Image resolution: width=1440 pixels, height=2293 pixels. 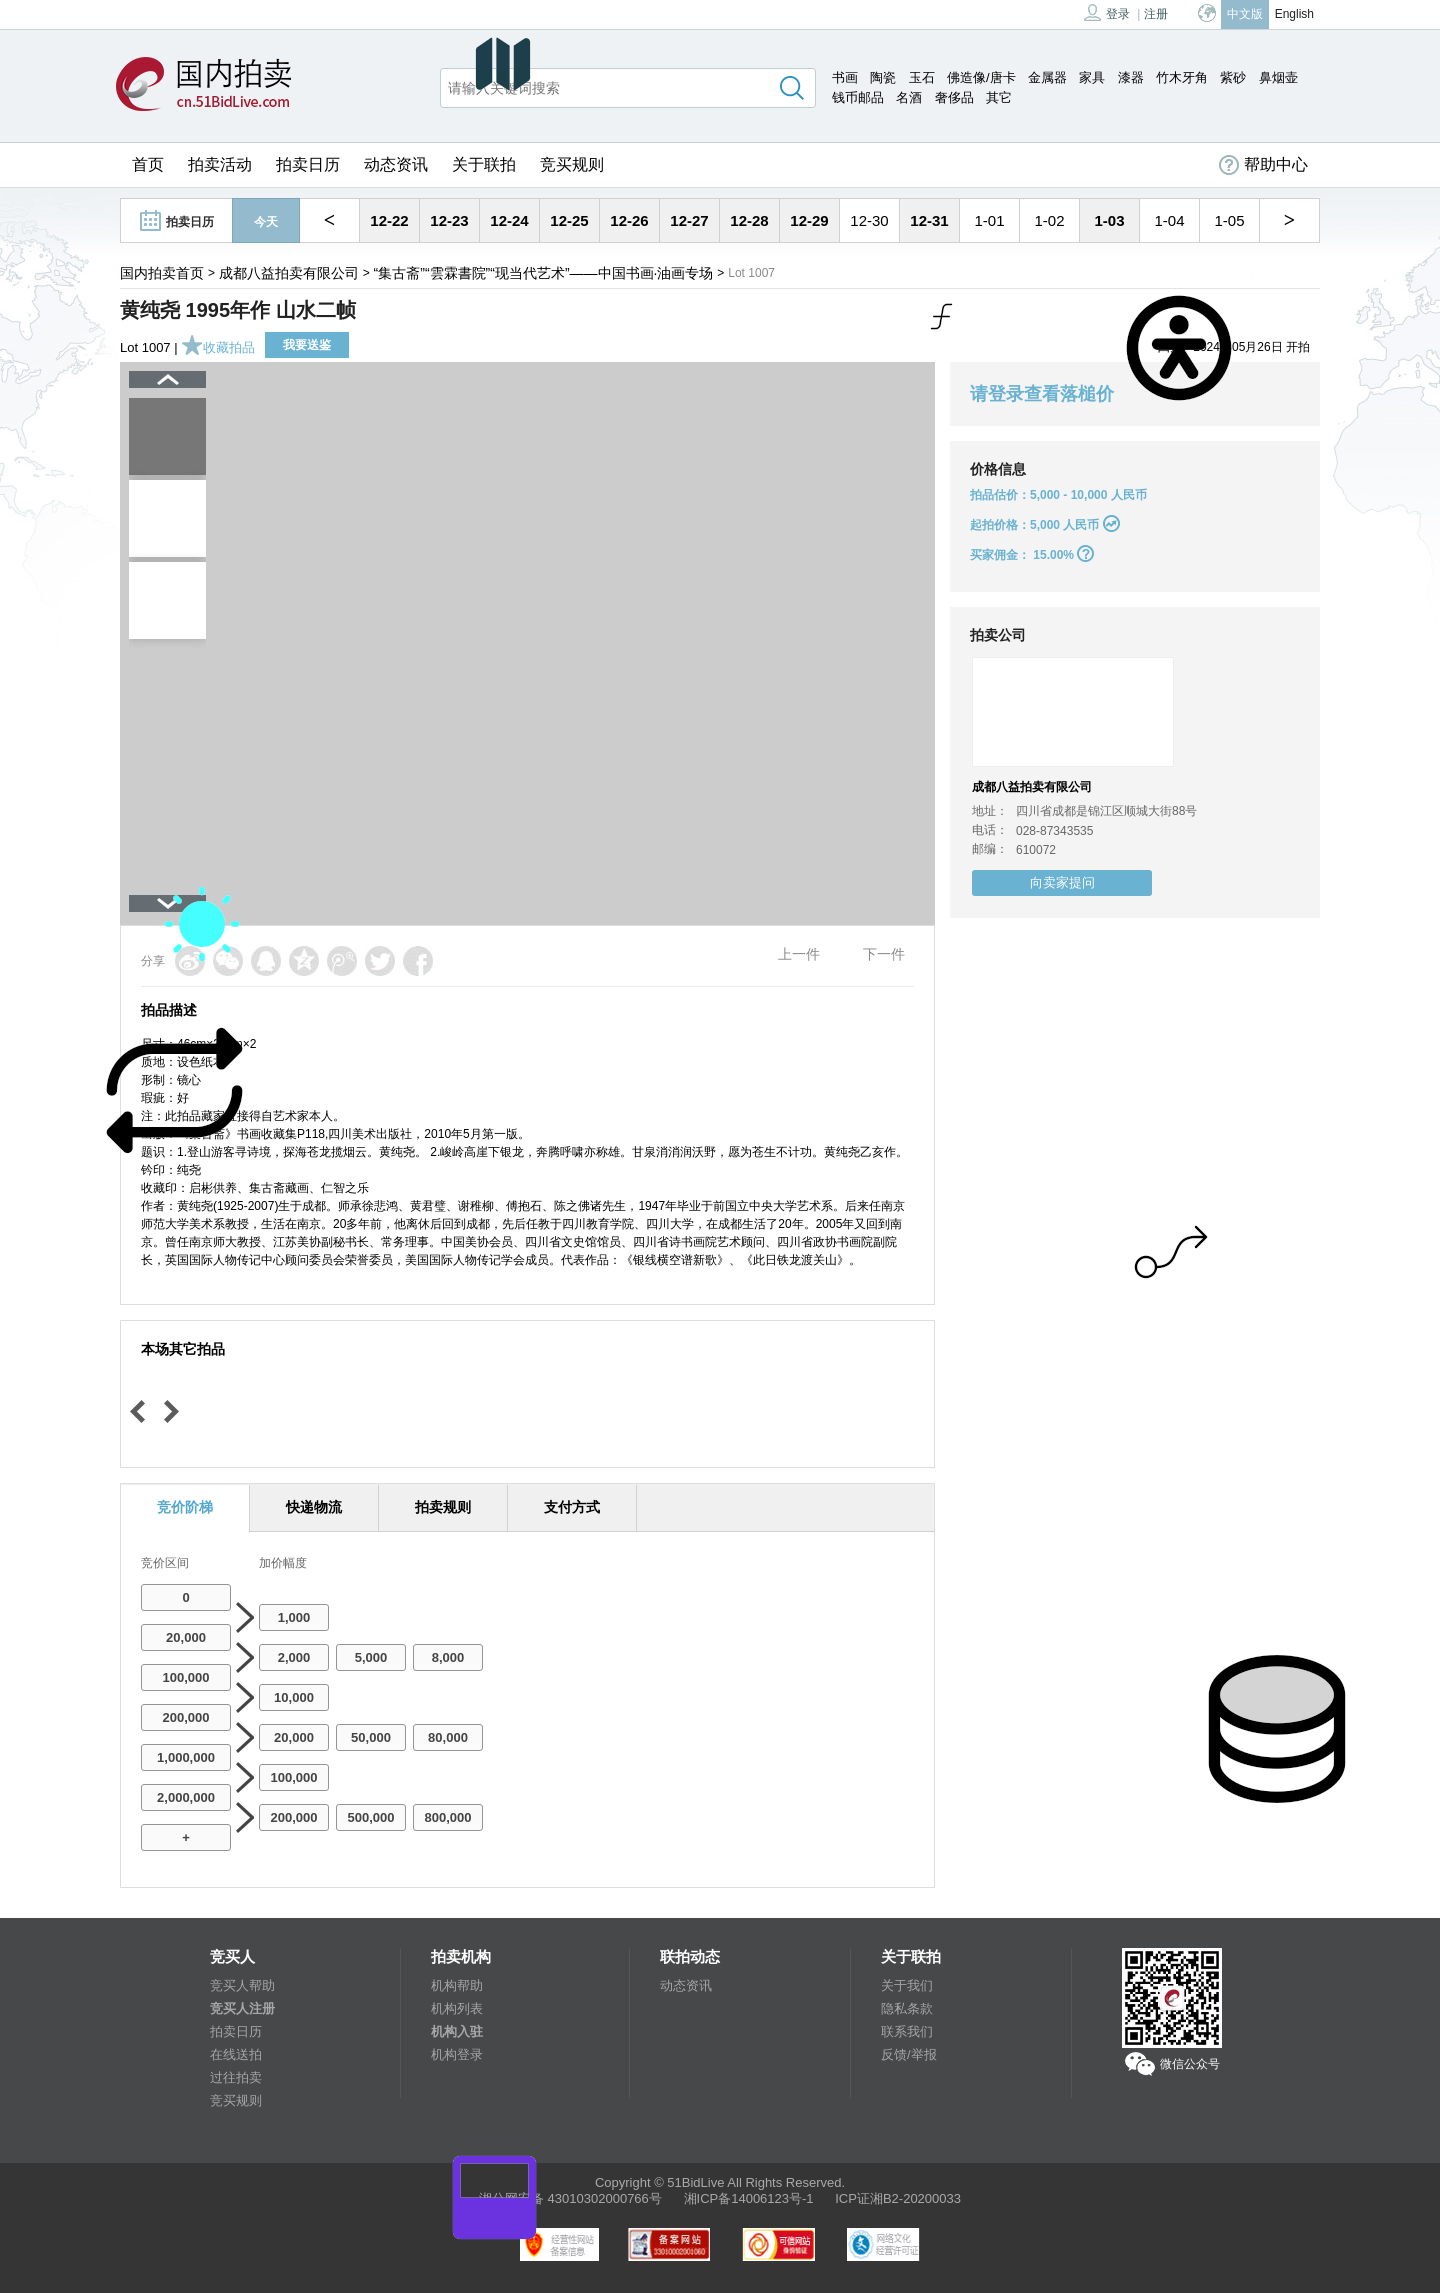 What do you see at coordinates (1277, 1729) in the screenshot?
I see `access database or data storage` at bounding box center [1277, 1729].